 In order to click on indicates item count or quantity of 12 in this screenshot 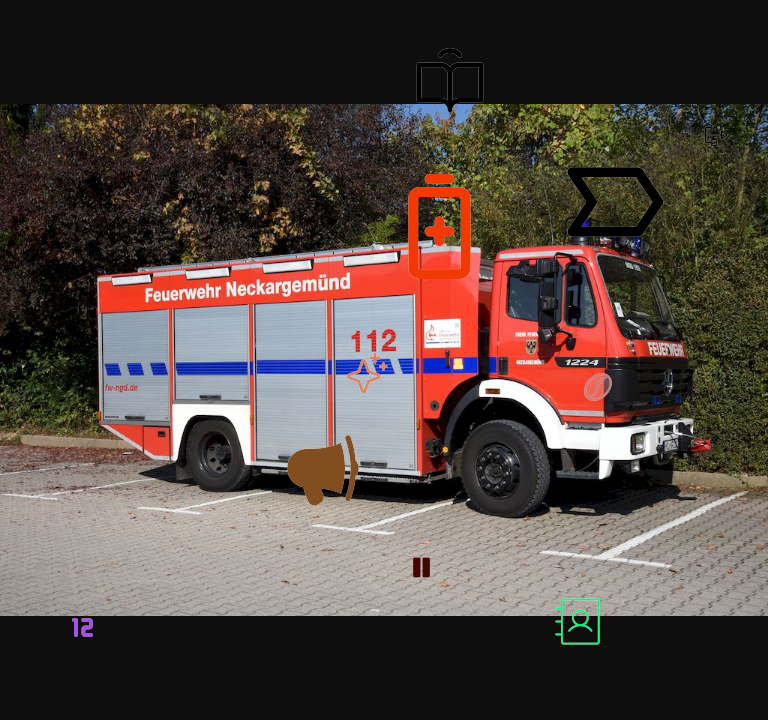, I will do `click(81, 627)`.